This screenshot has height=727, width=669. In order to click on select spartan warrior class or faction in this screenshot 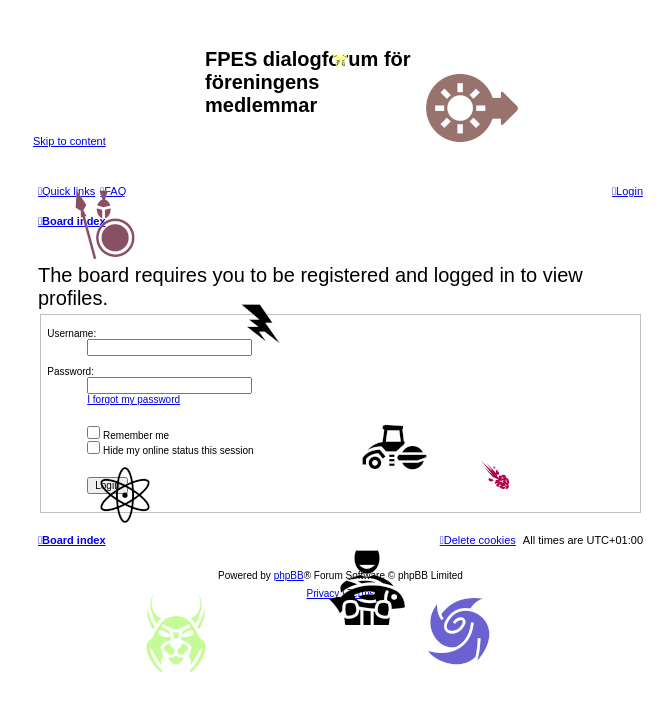, I will do `click(101, 223)`.